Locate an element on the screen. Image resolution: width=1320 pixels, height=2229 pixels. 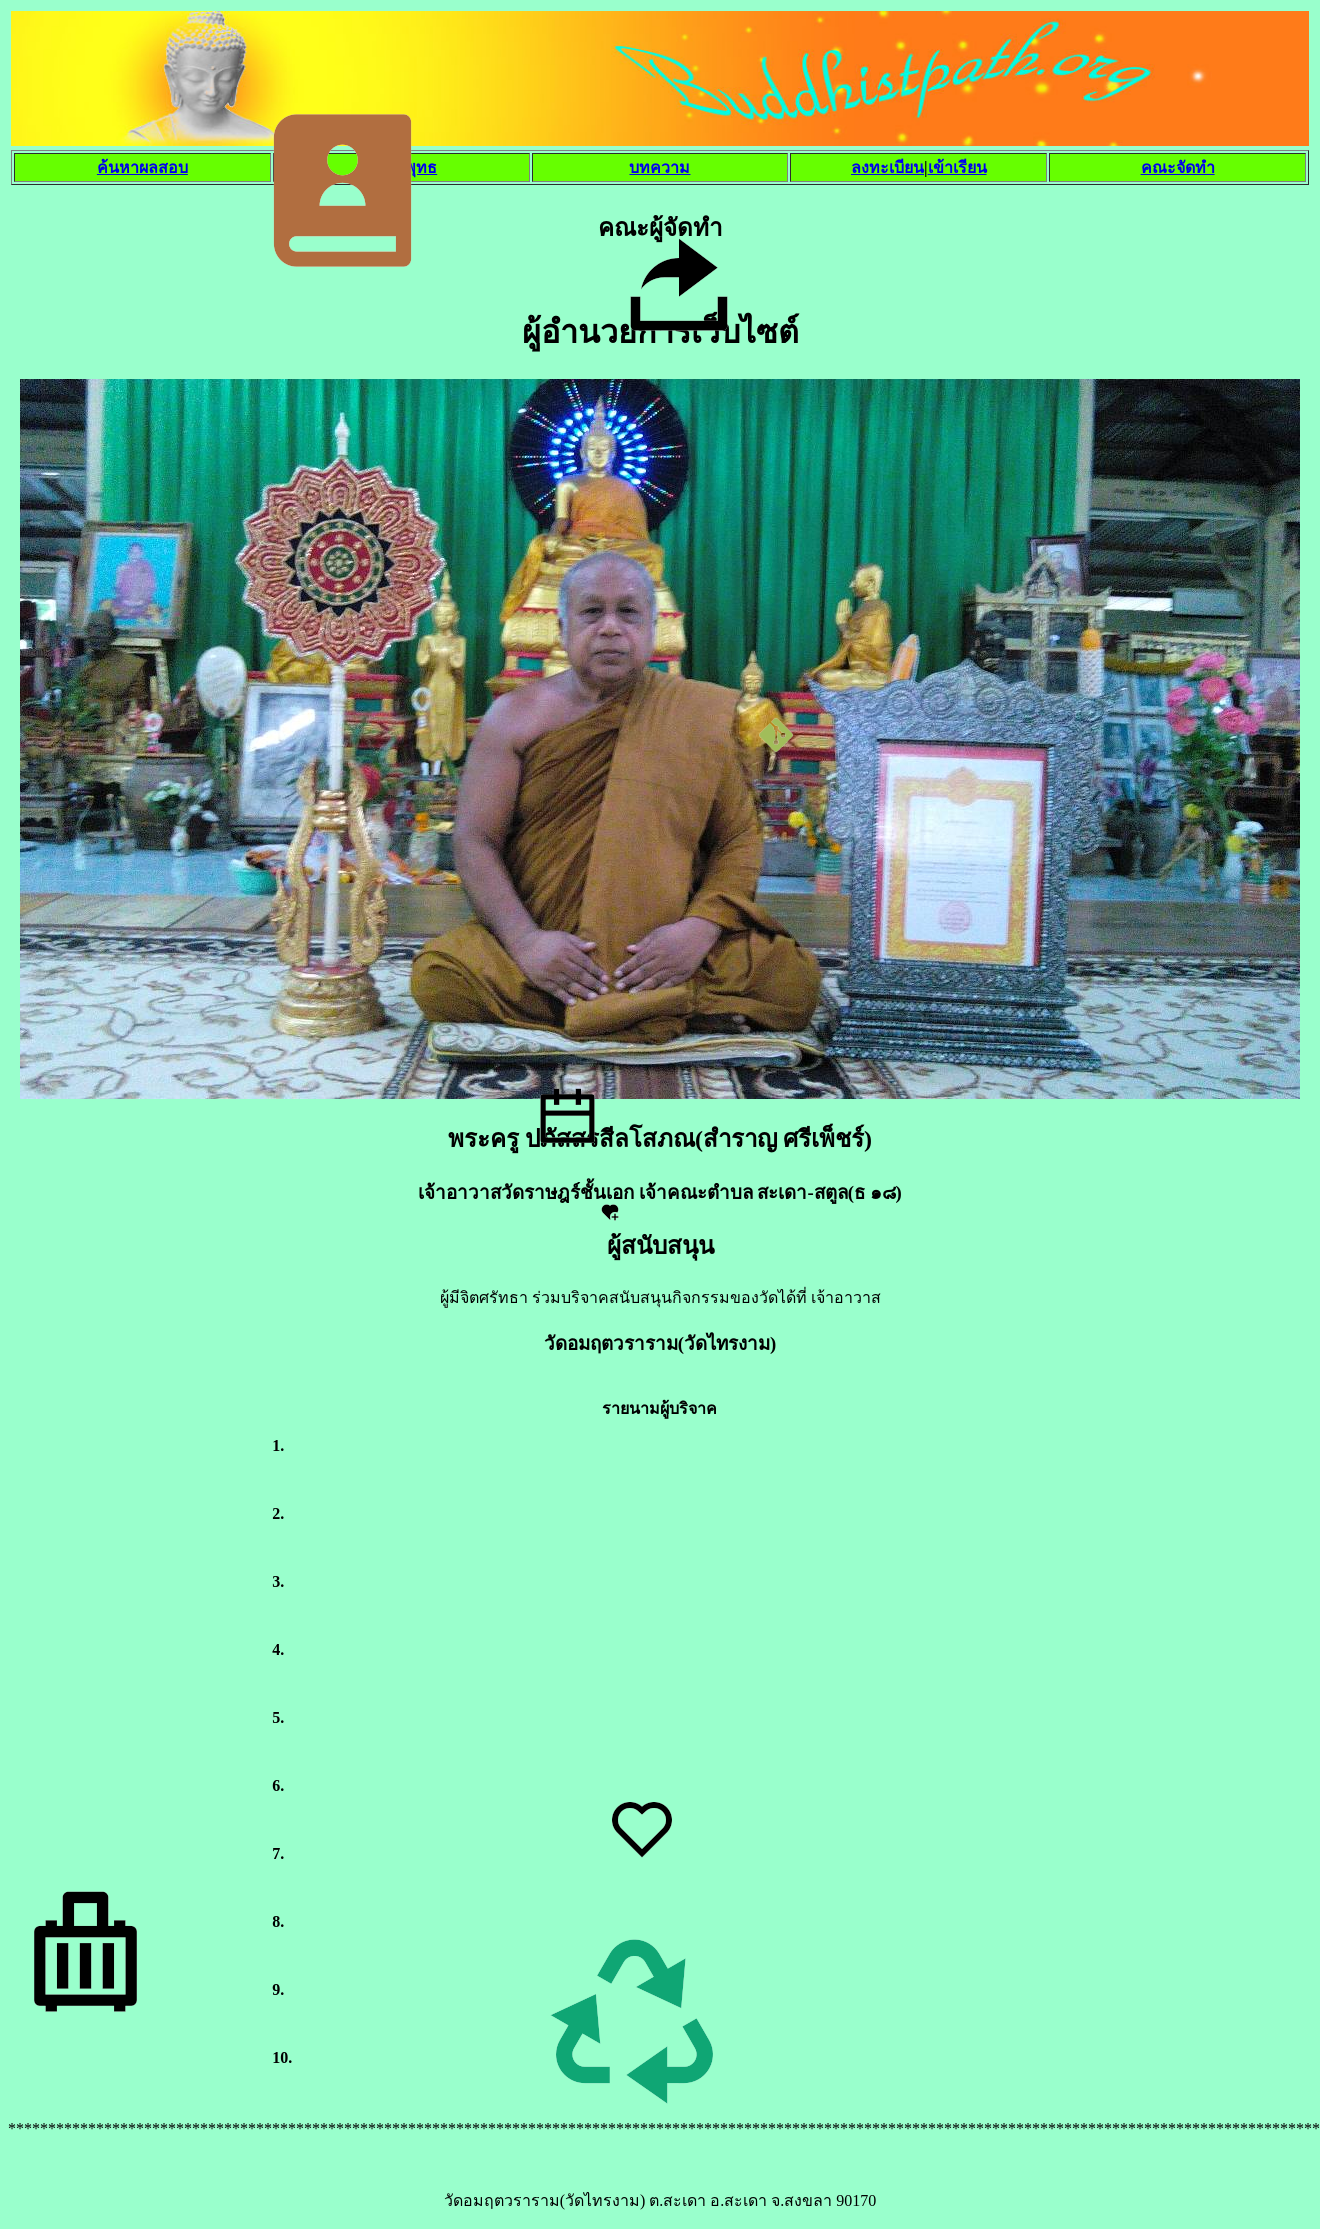
git version control logo is located at coordinates (776, 735).